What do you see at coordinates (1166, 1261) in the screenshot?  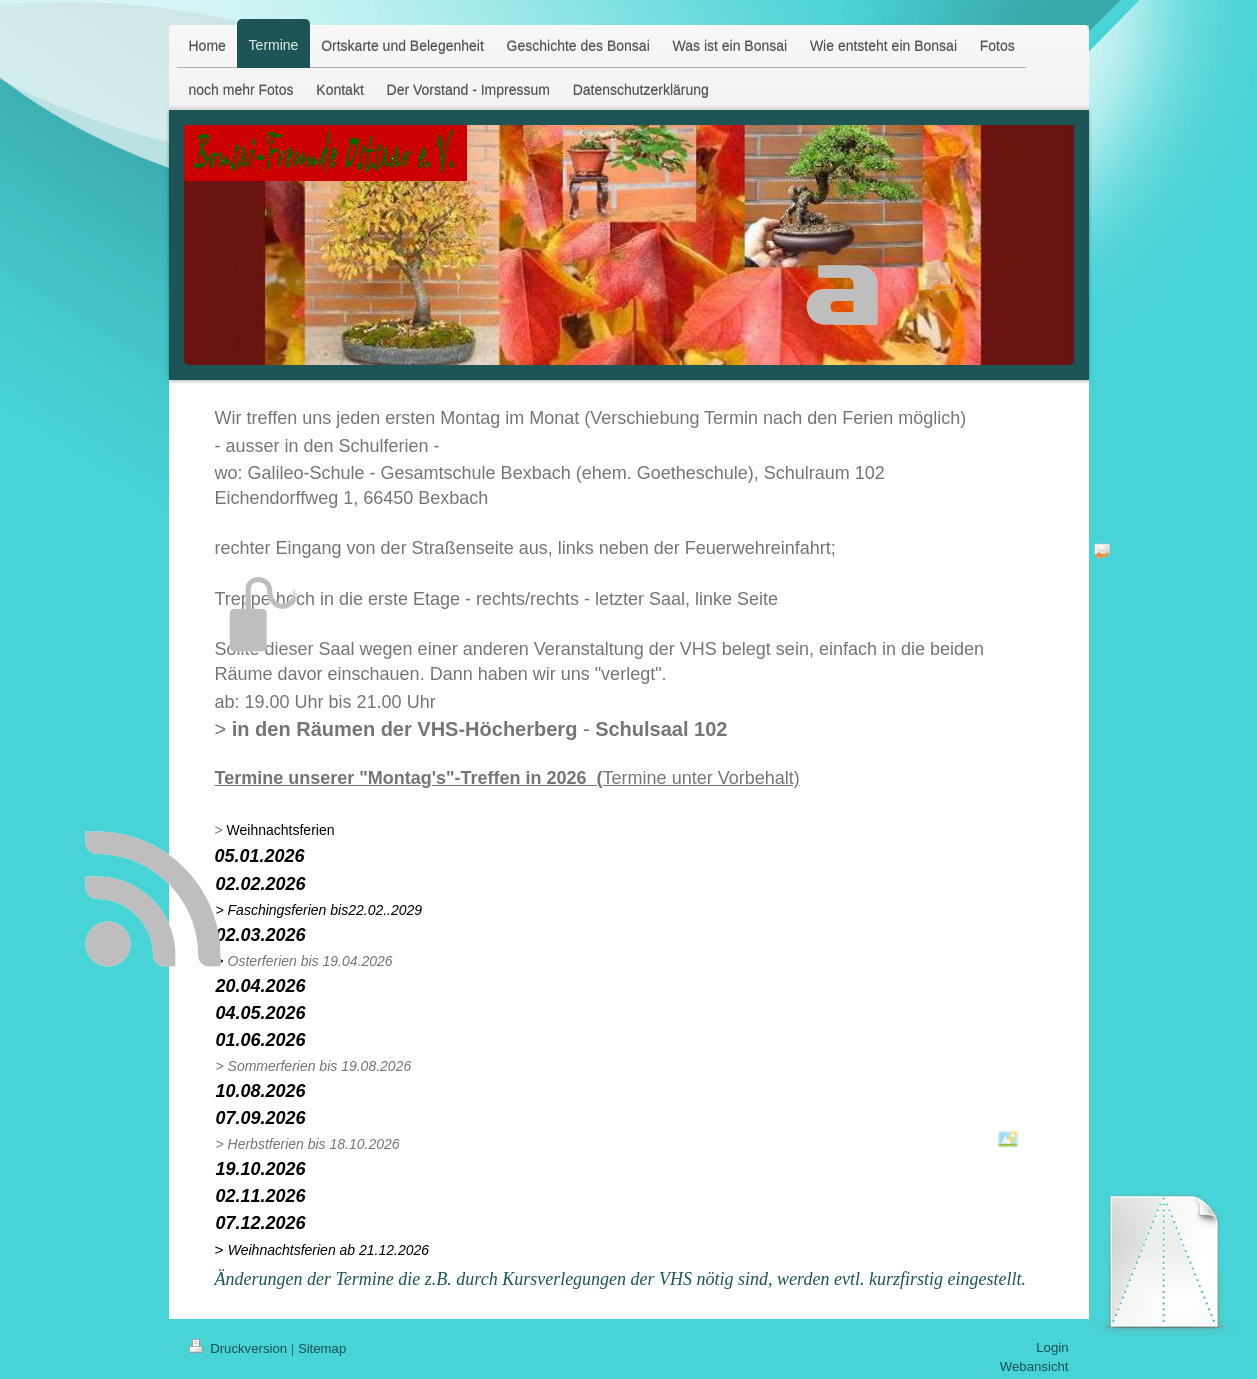 I see `a text file template or document skeleton` at bounding box center [1166, 1261].